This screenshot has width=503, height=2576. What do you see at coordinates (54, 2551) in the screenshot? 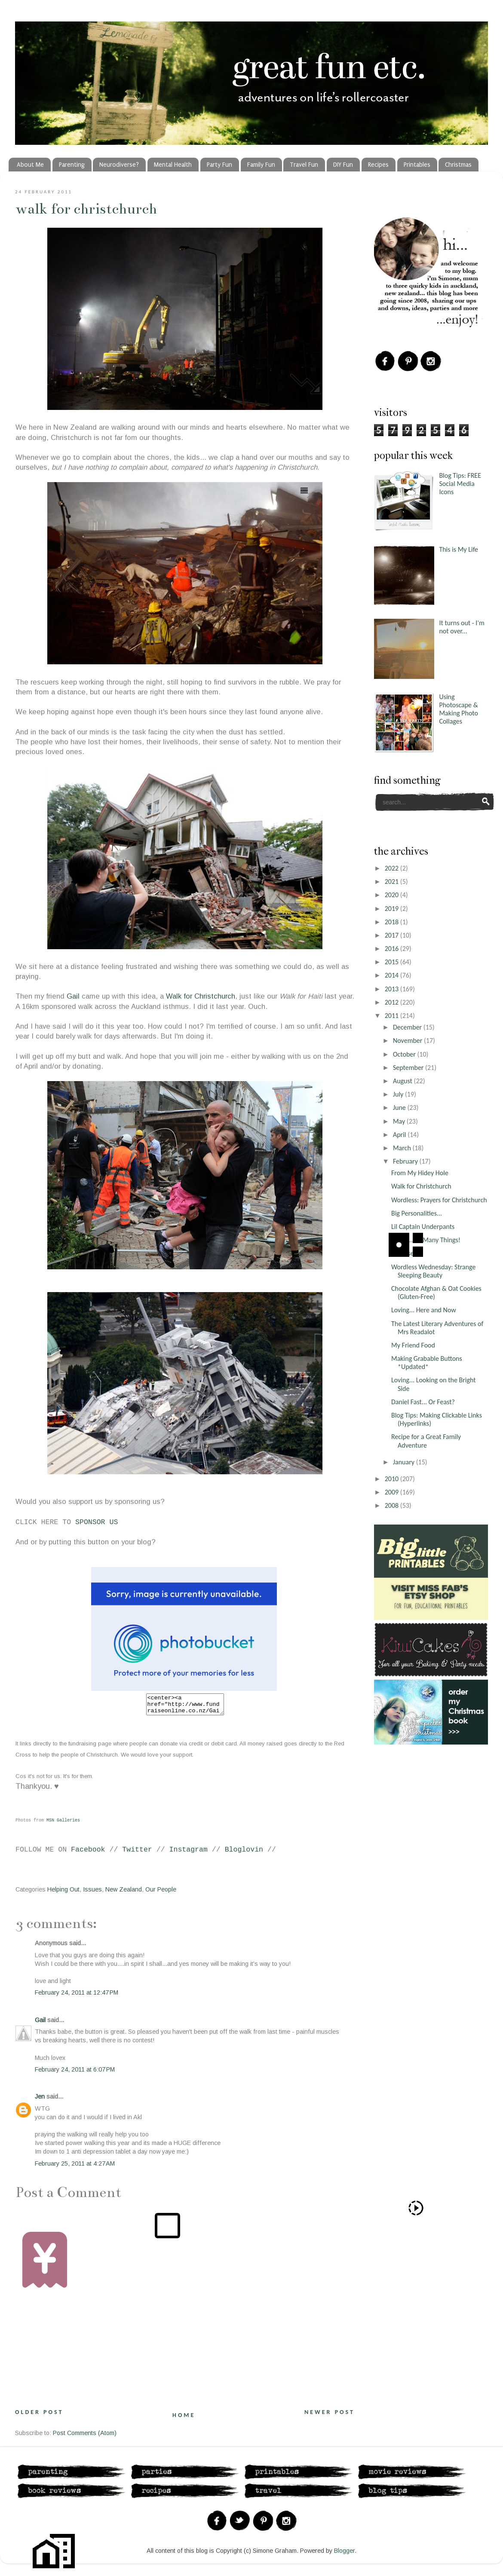
I see `switch between home and work locations` at bounding box center [54, 2551].